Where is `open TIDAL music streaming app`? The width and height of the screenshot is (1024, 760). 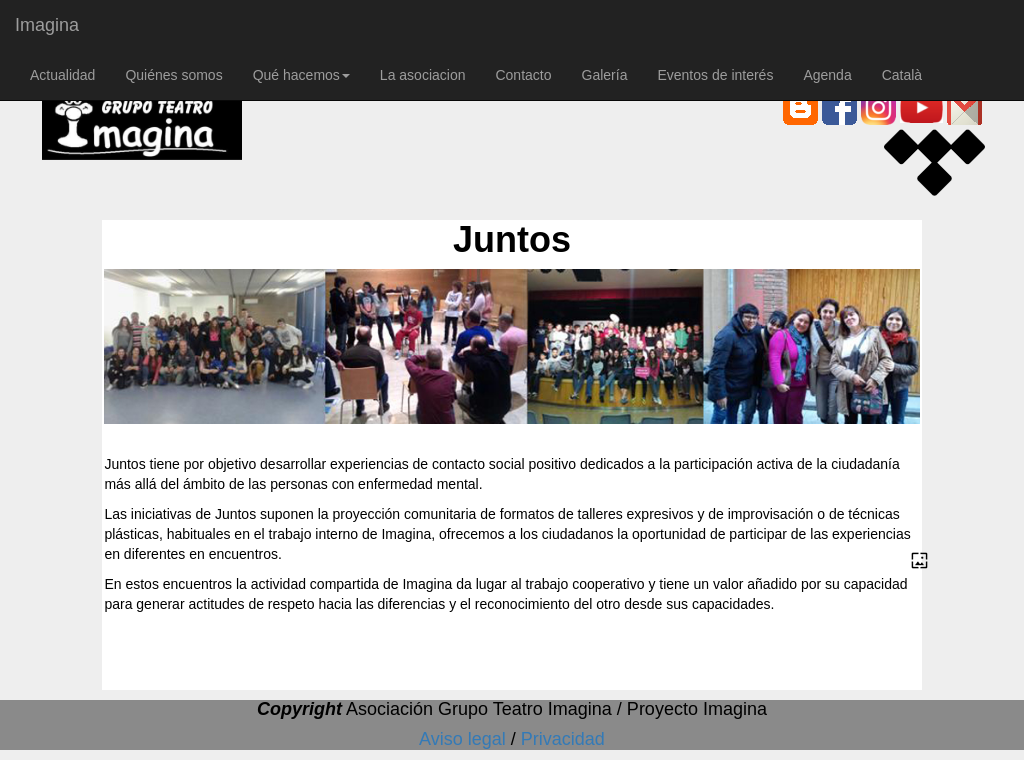 open TIDAL music streaming app is located at coordinates (934, 159).